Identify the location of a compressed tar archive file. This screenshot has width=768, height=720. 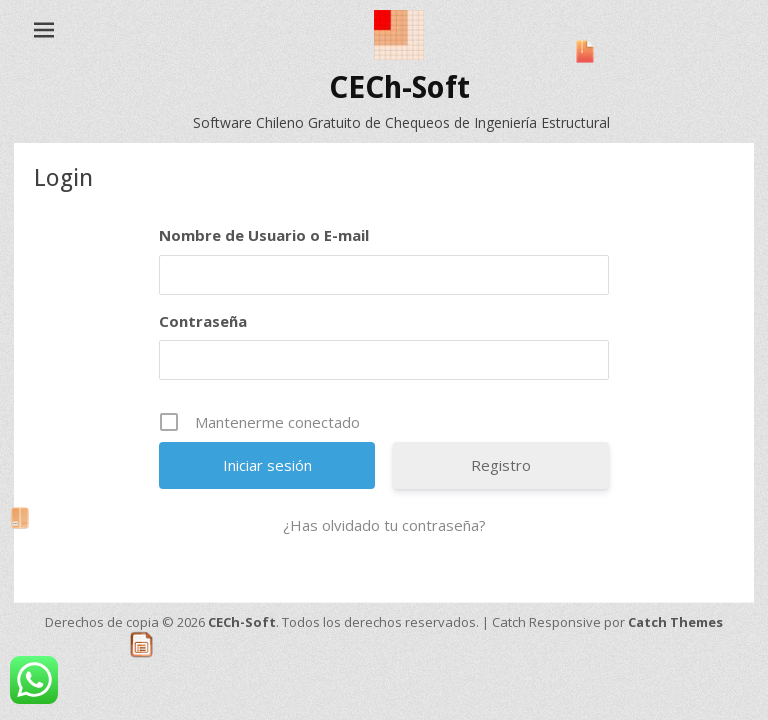
(585, 52).